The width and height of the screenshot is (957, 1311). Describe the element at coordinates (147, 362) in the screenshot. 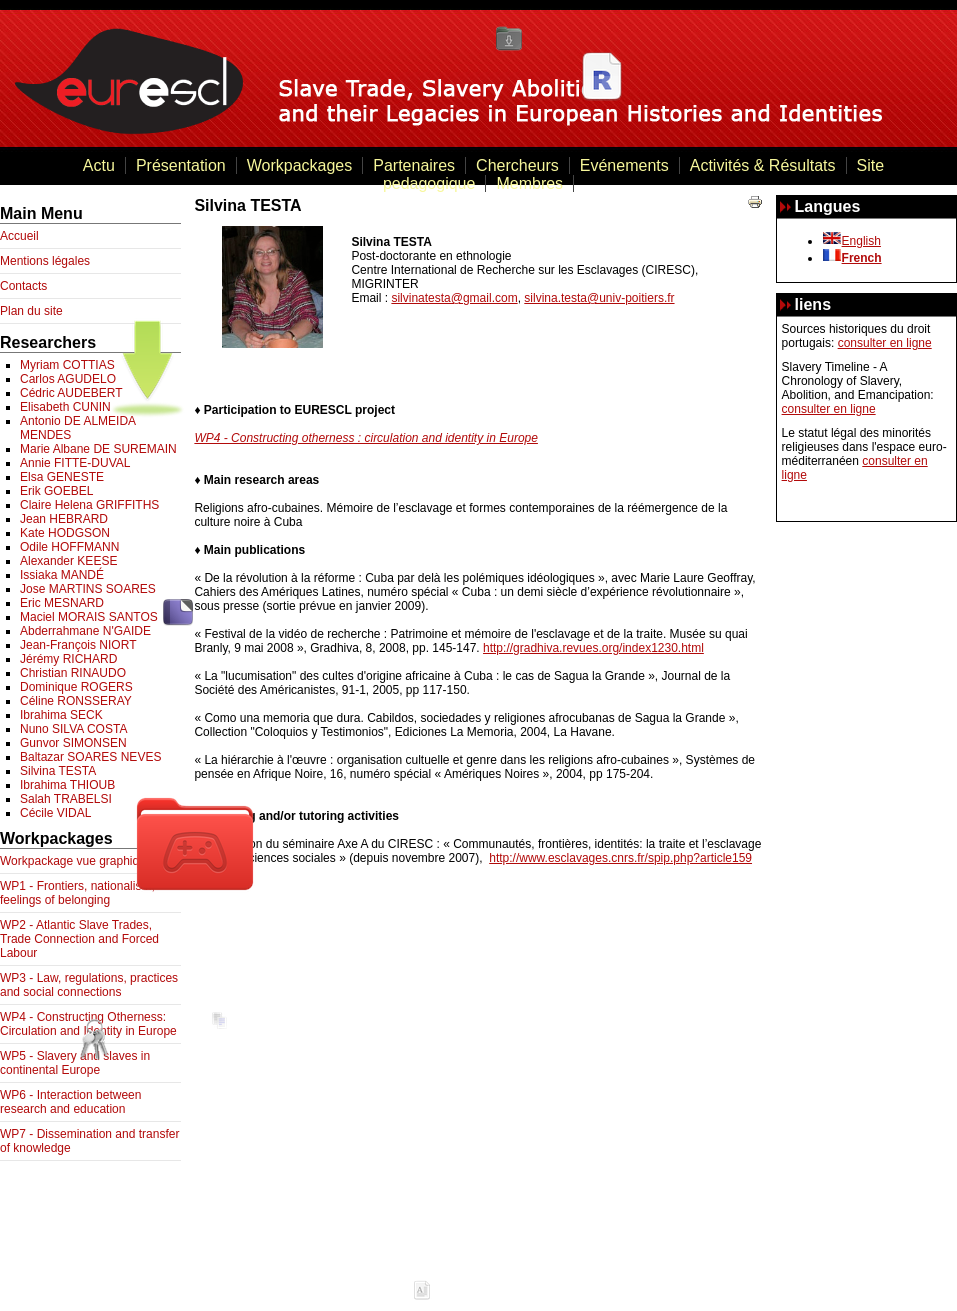

I see `save the current document` at that location.